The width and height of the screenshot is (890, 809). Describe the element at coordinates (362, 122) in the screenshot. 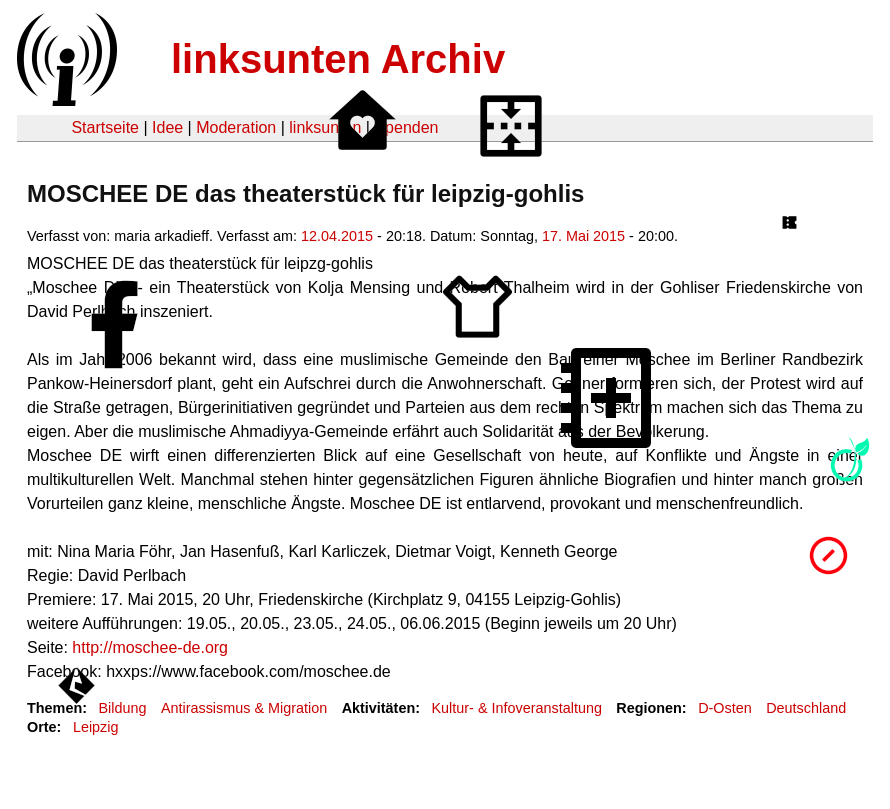

I see `access your favorite or loved home` at that location.